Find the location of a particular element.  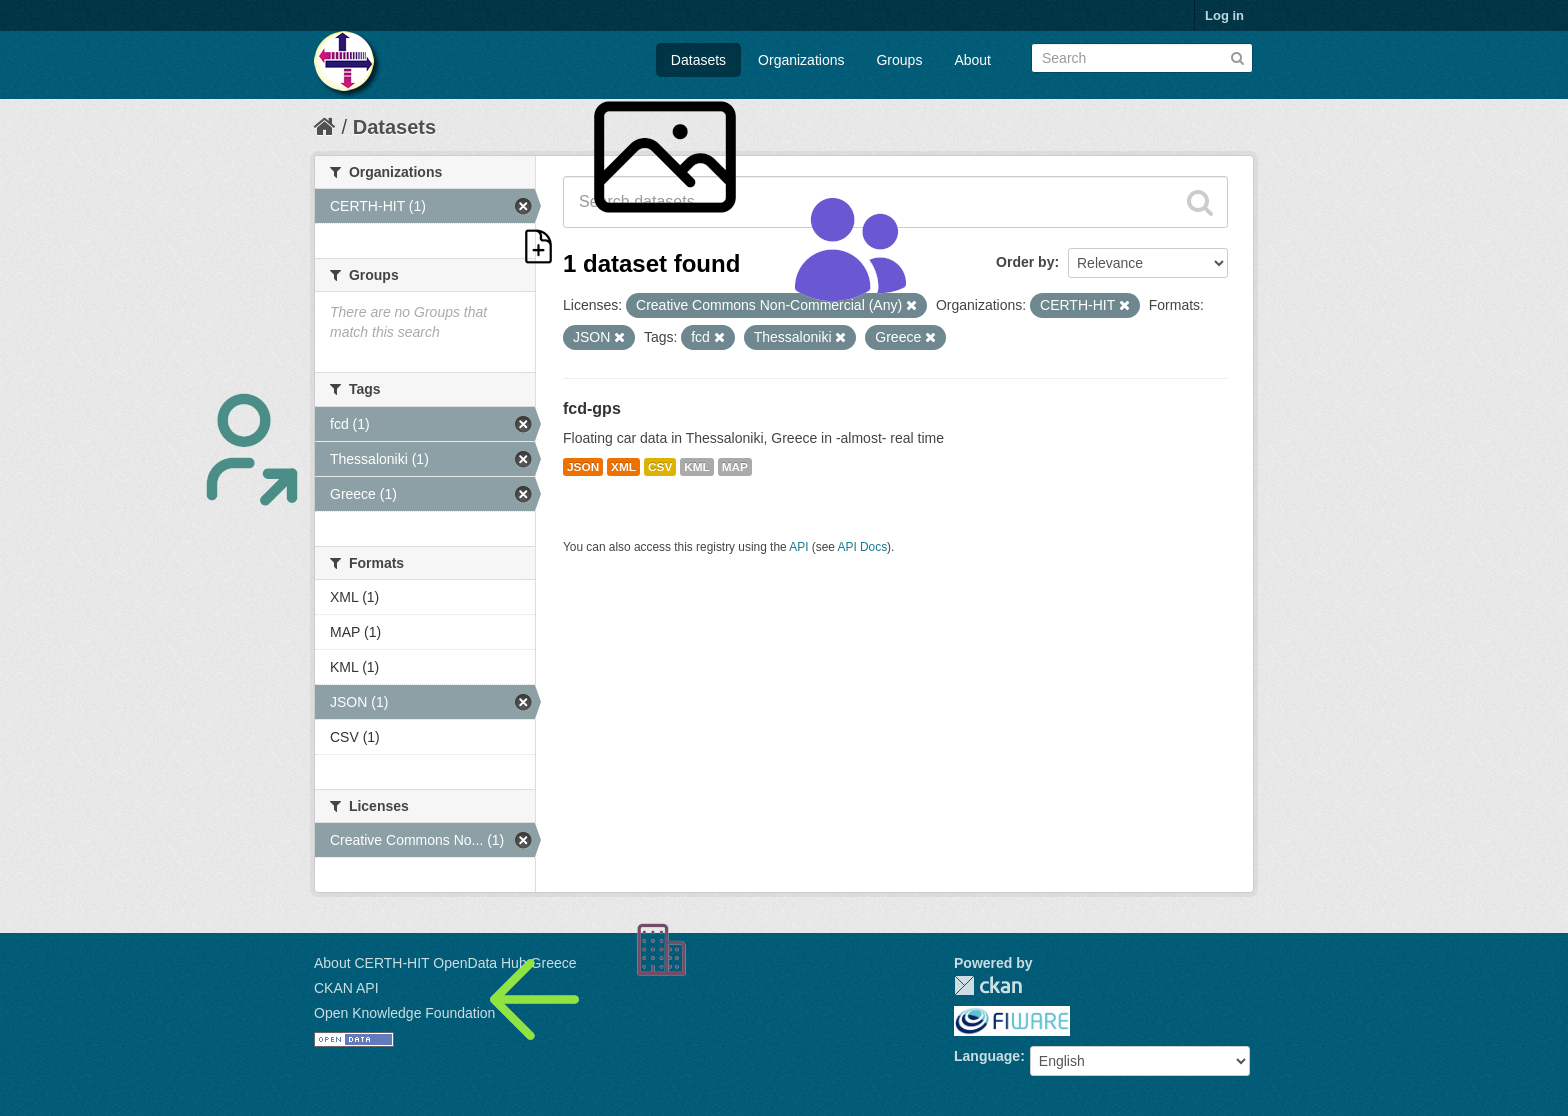

view photo or image is located at coordinates (665, 157).